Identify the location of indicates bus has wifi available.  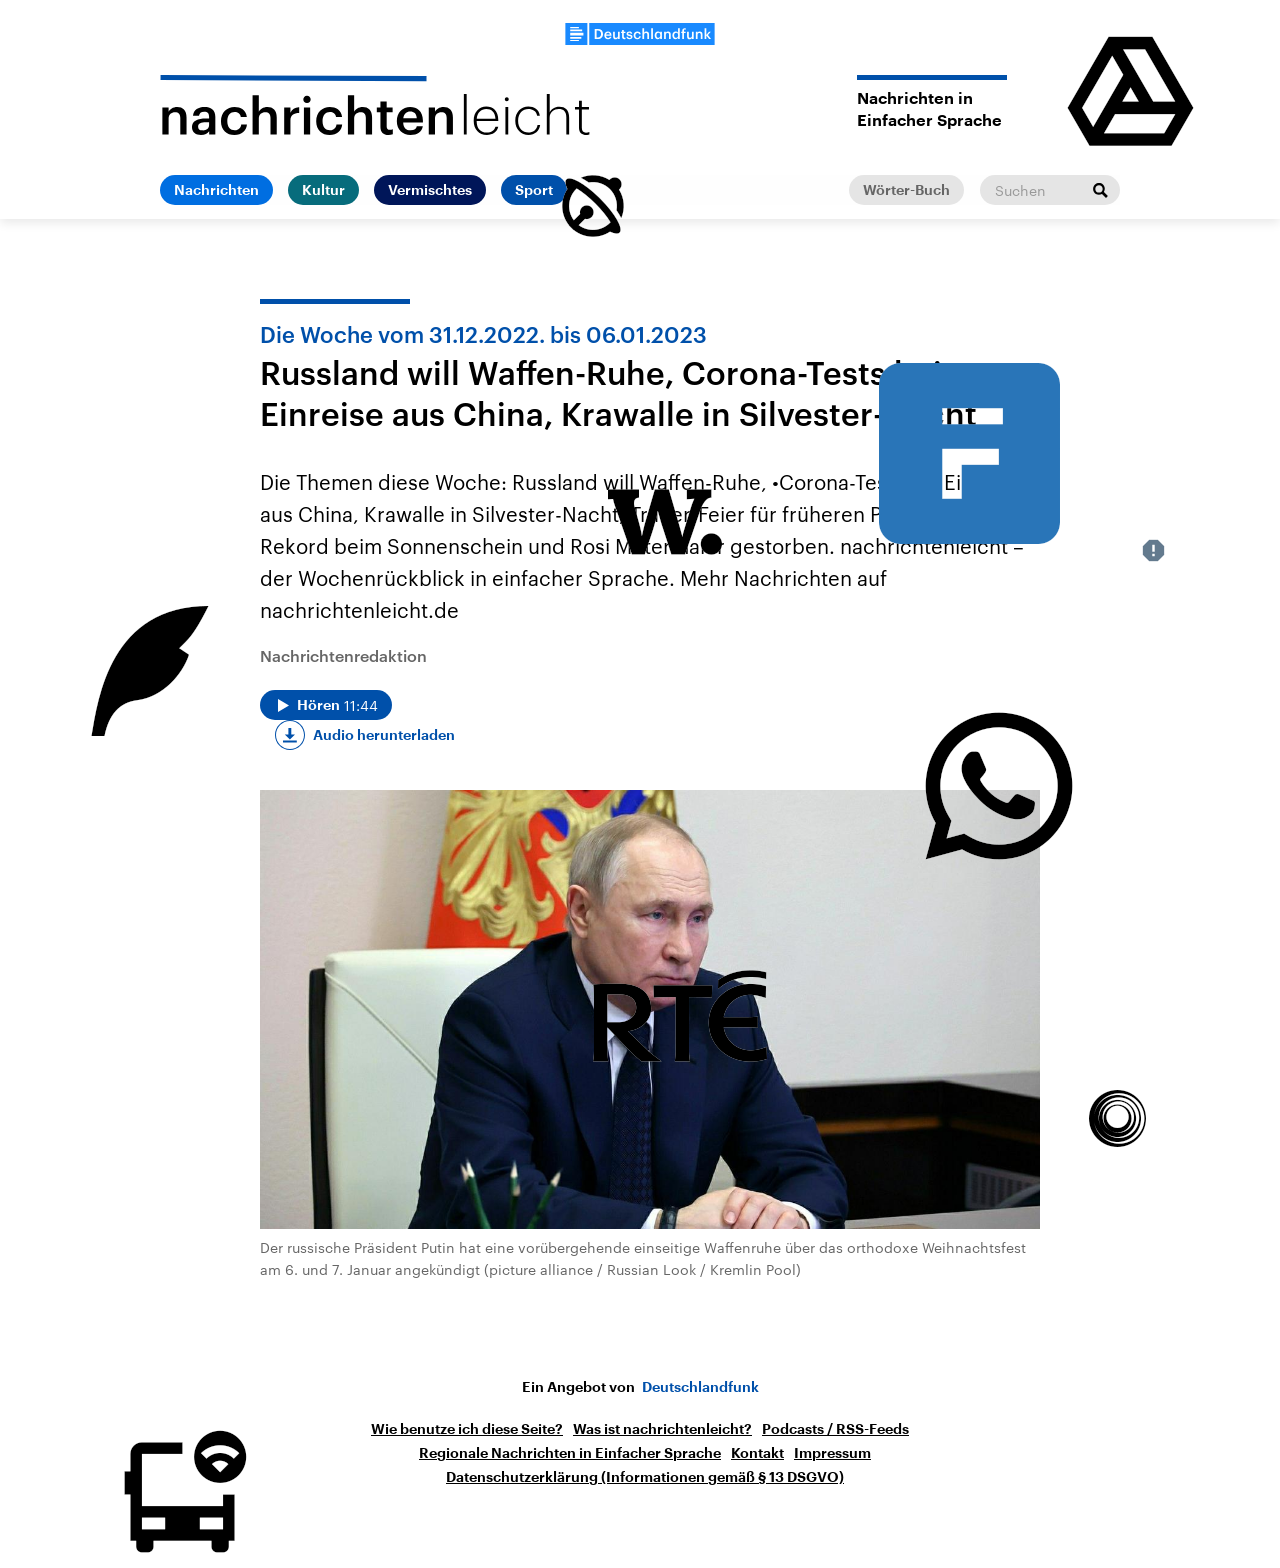
(182, 1494).